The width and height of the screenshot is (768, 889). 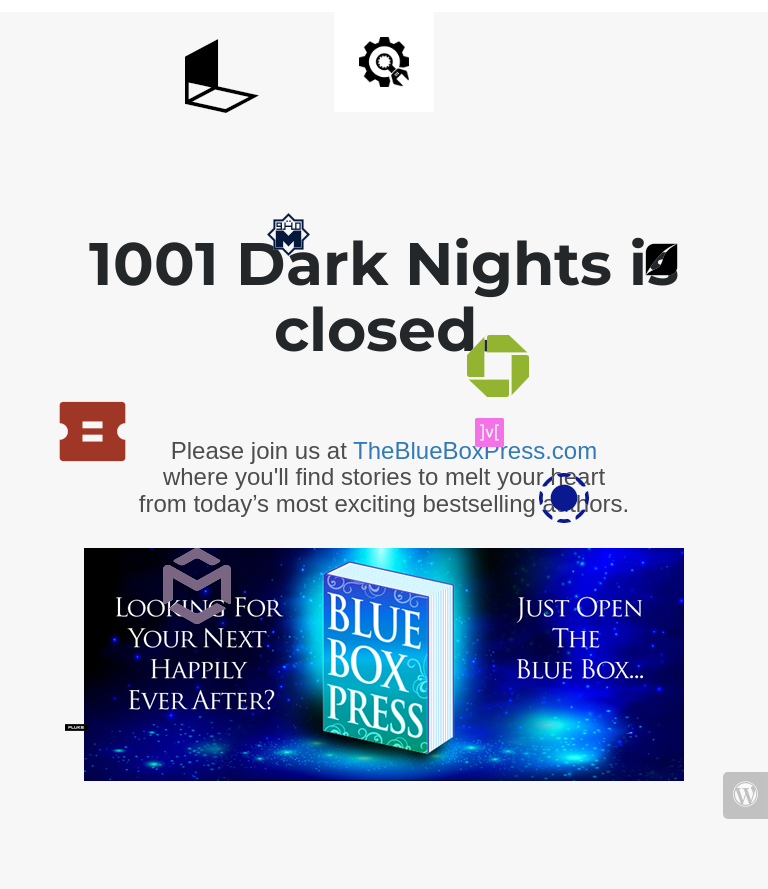 What do you see at coordinates (222, 76) in the screenshot?
I see `visit nexon's website or services` at bounding box center [222, 76].